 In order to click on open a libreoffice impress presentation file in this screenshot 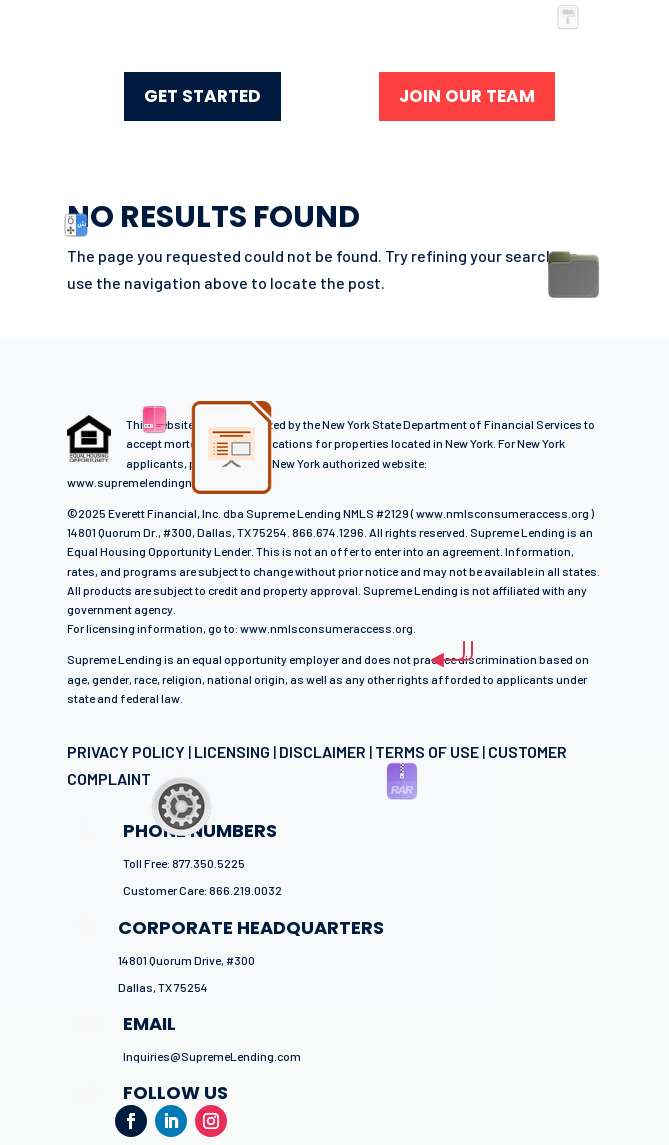, I will do `click(231, 447)`.